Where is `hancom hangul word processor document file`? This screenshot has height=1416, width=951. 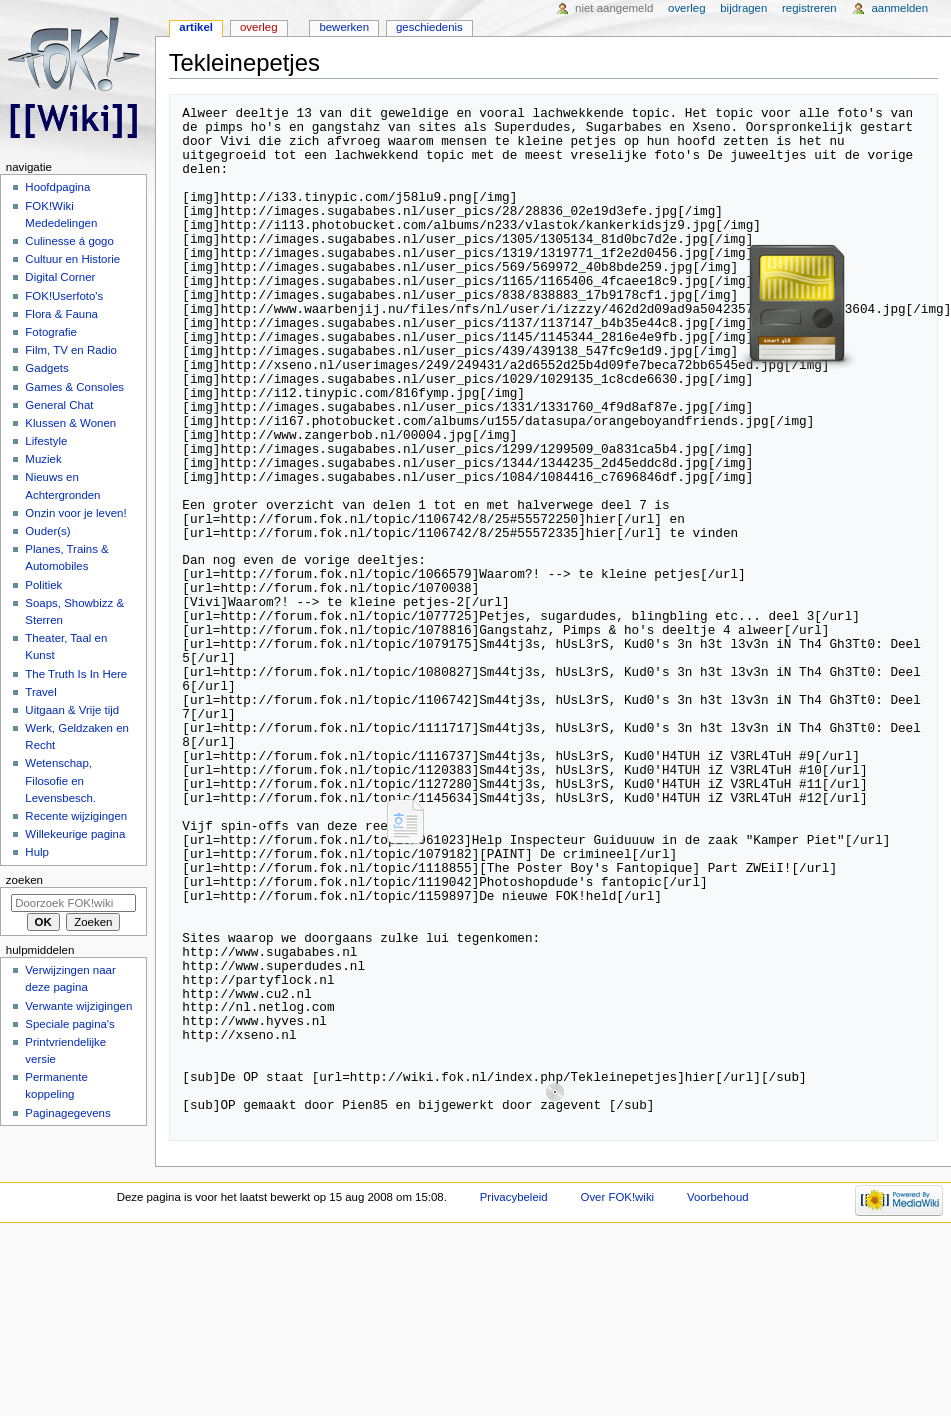 hancom hangul word processor document file is located at coordinates (405, 821).